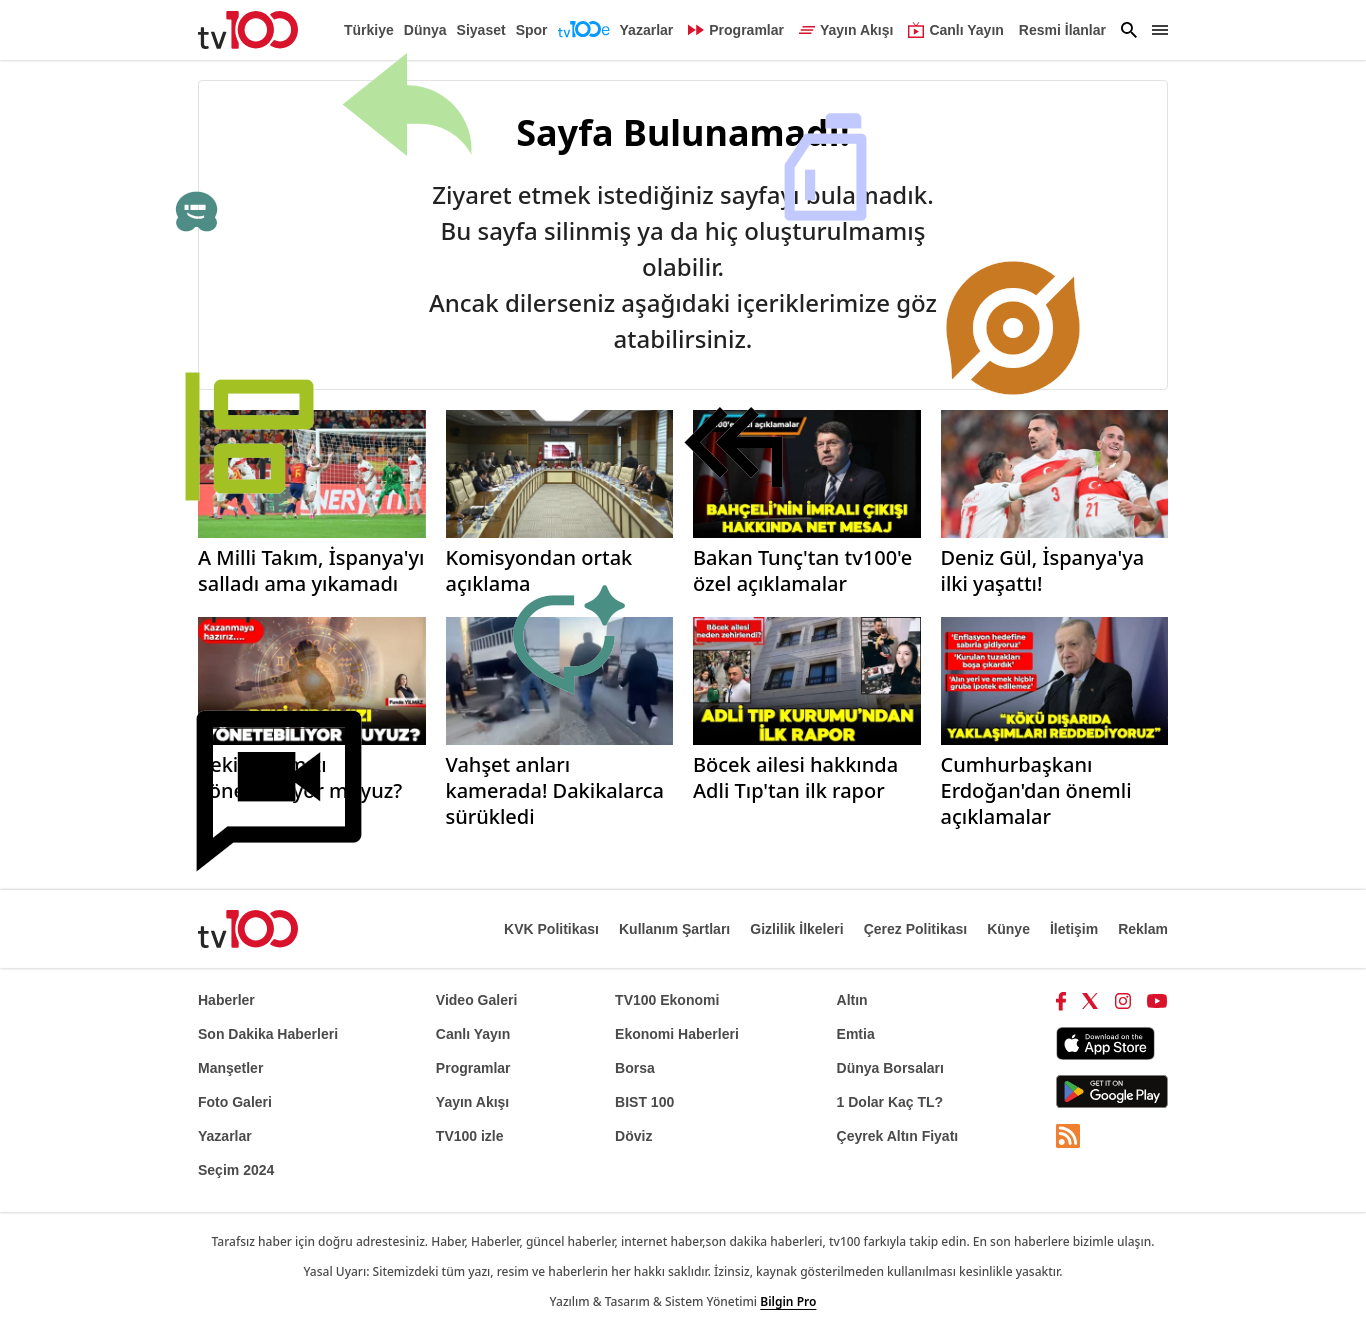  I want to click on launch honor of kings game, so click(1013, 328).